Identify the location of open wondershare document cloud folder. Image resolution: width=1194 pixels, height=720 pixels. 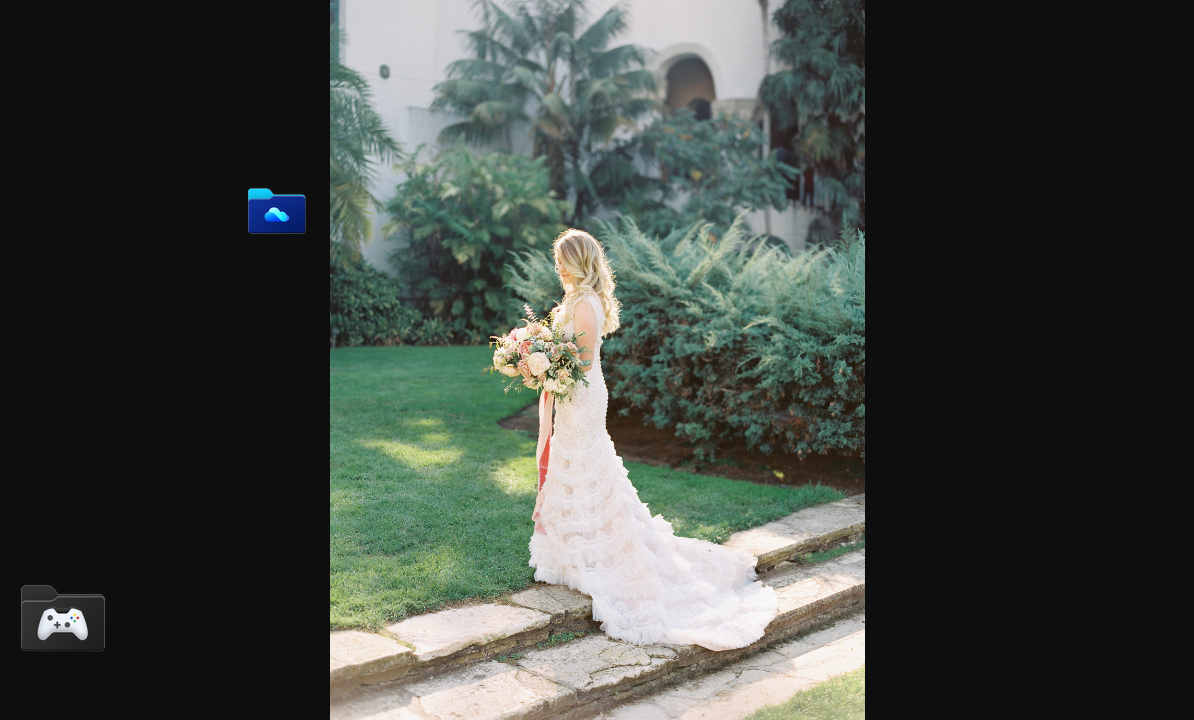
(276, 212).